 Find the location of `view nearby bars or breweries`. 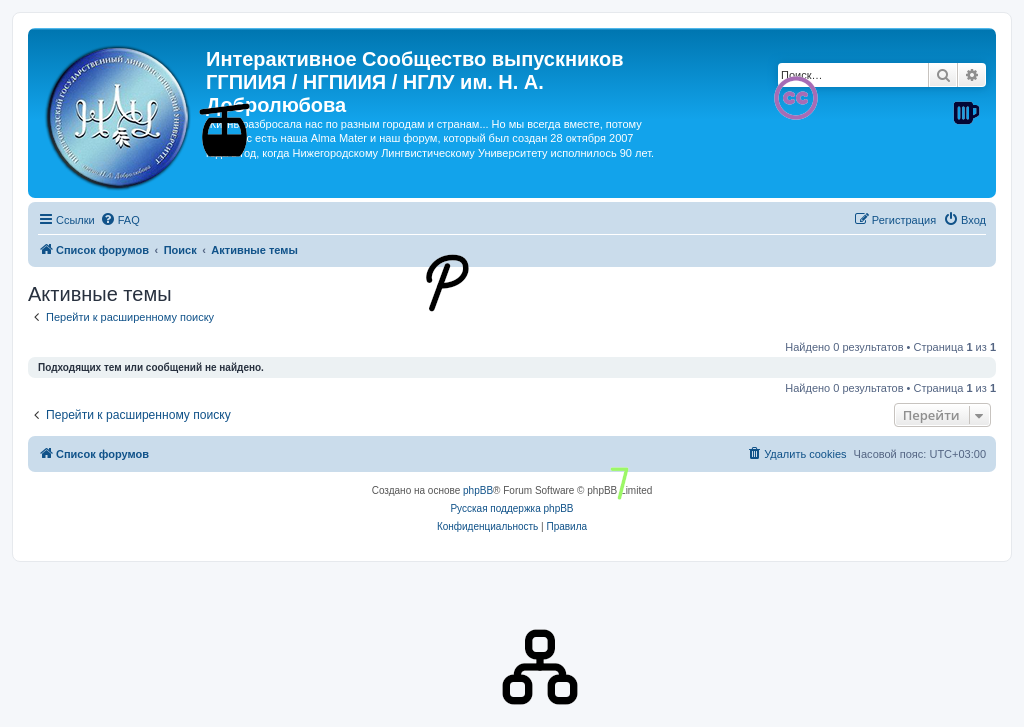

view nearby bars or breweries is located at coordinates (965, 113).